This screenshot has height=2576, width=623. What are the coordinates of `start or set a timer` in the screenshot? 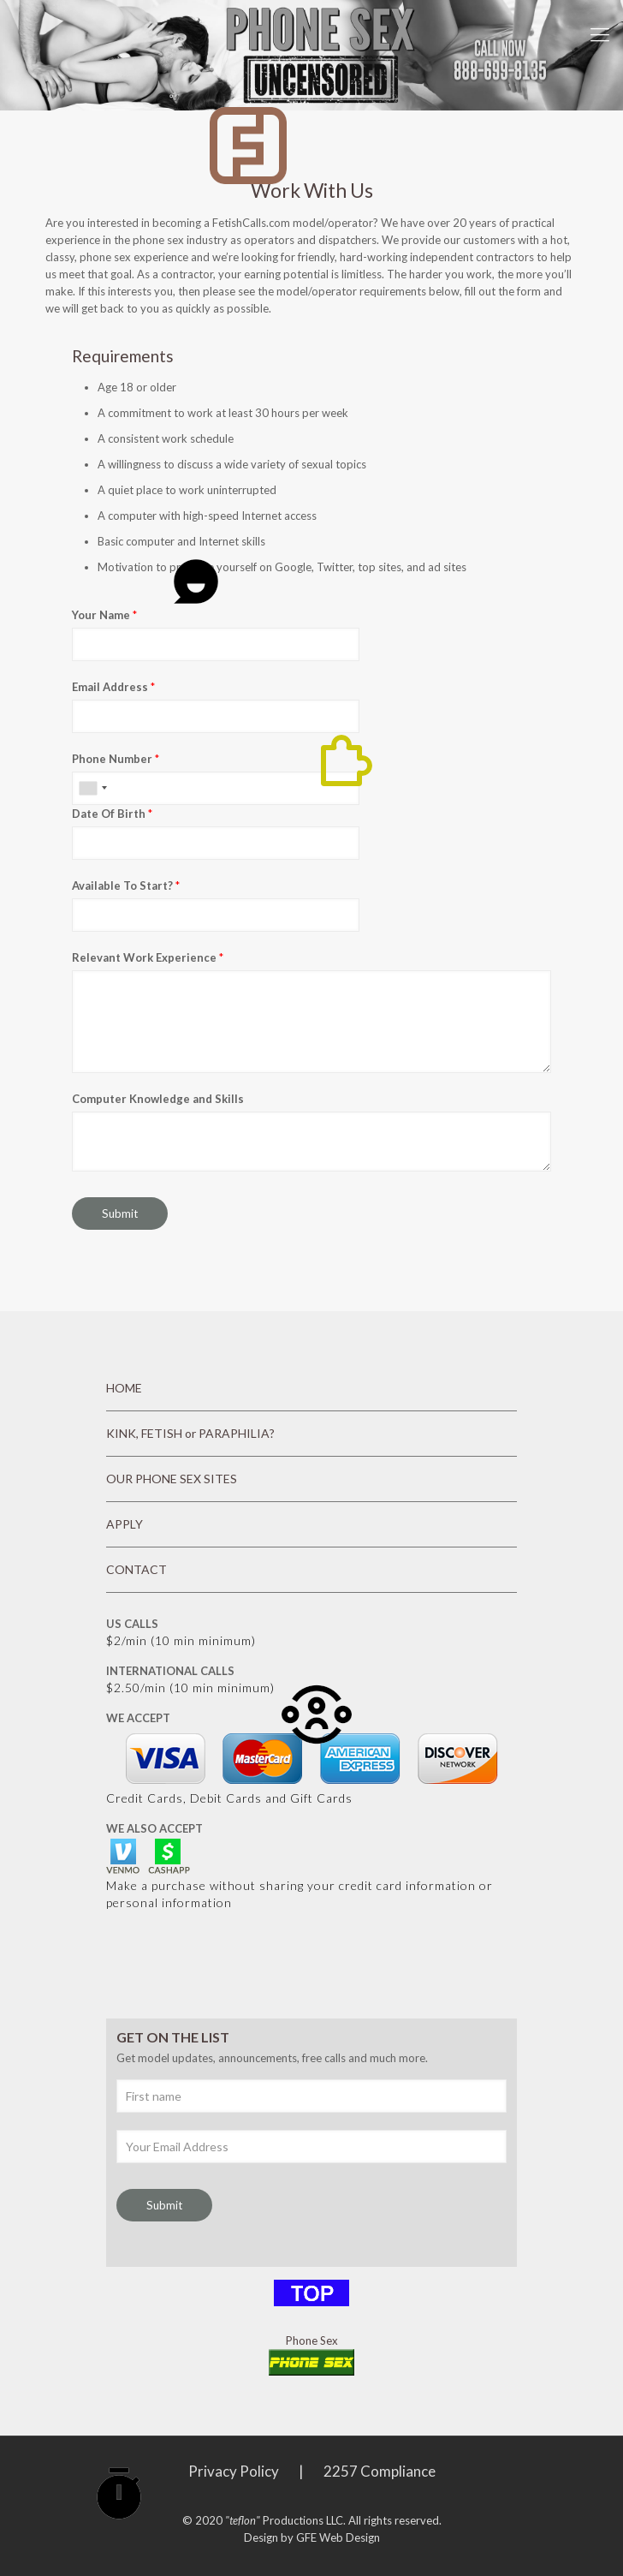 It's located at (119, 2495).